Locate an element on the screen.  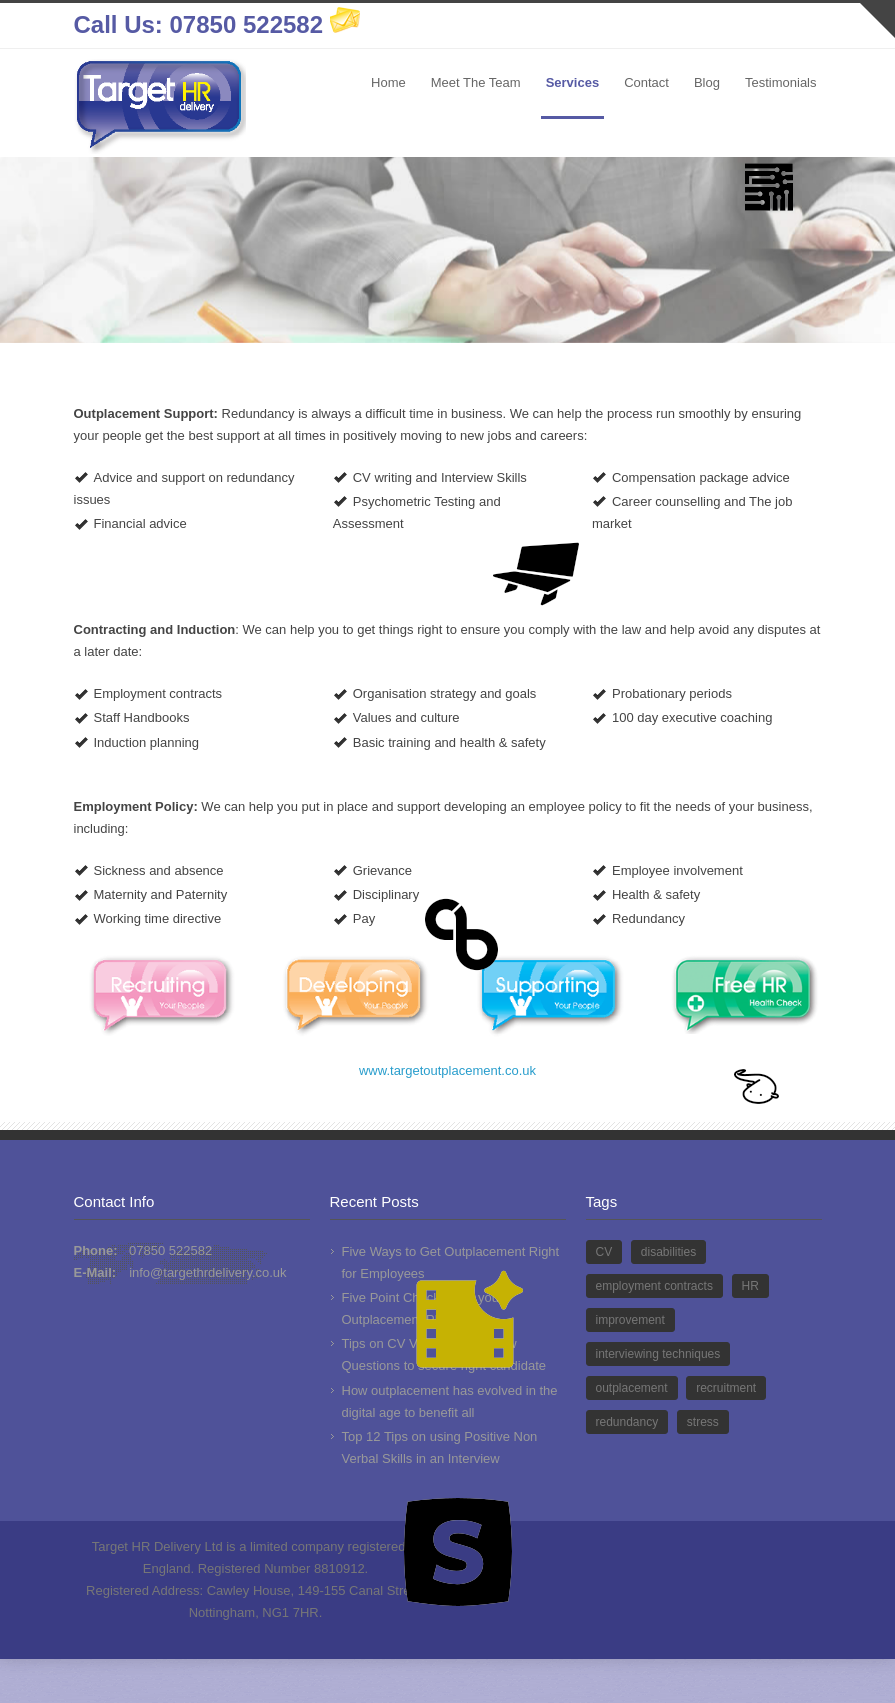
open the Sellfy e-commerce platform is located at coordinates (458, 1552).